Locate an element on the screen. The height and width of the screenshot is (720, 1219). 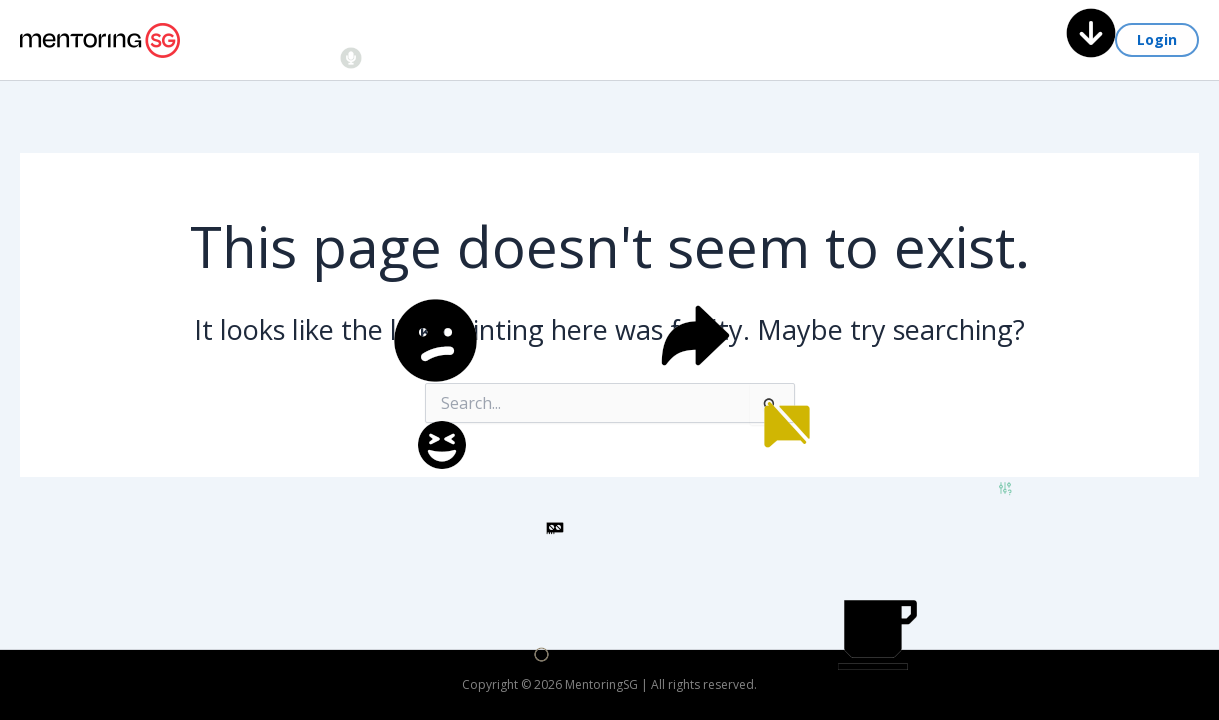
mute or disable chat notifications is located at coordinates (787, 423).